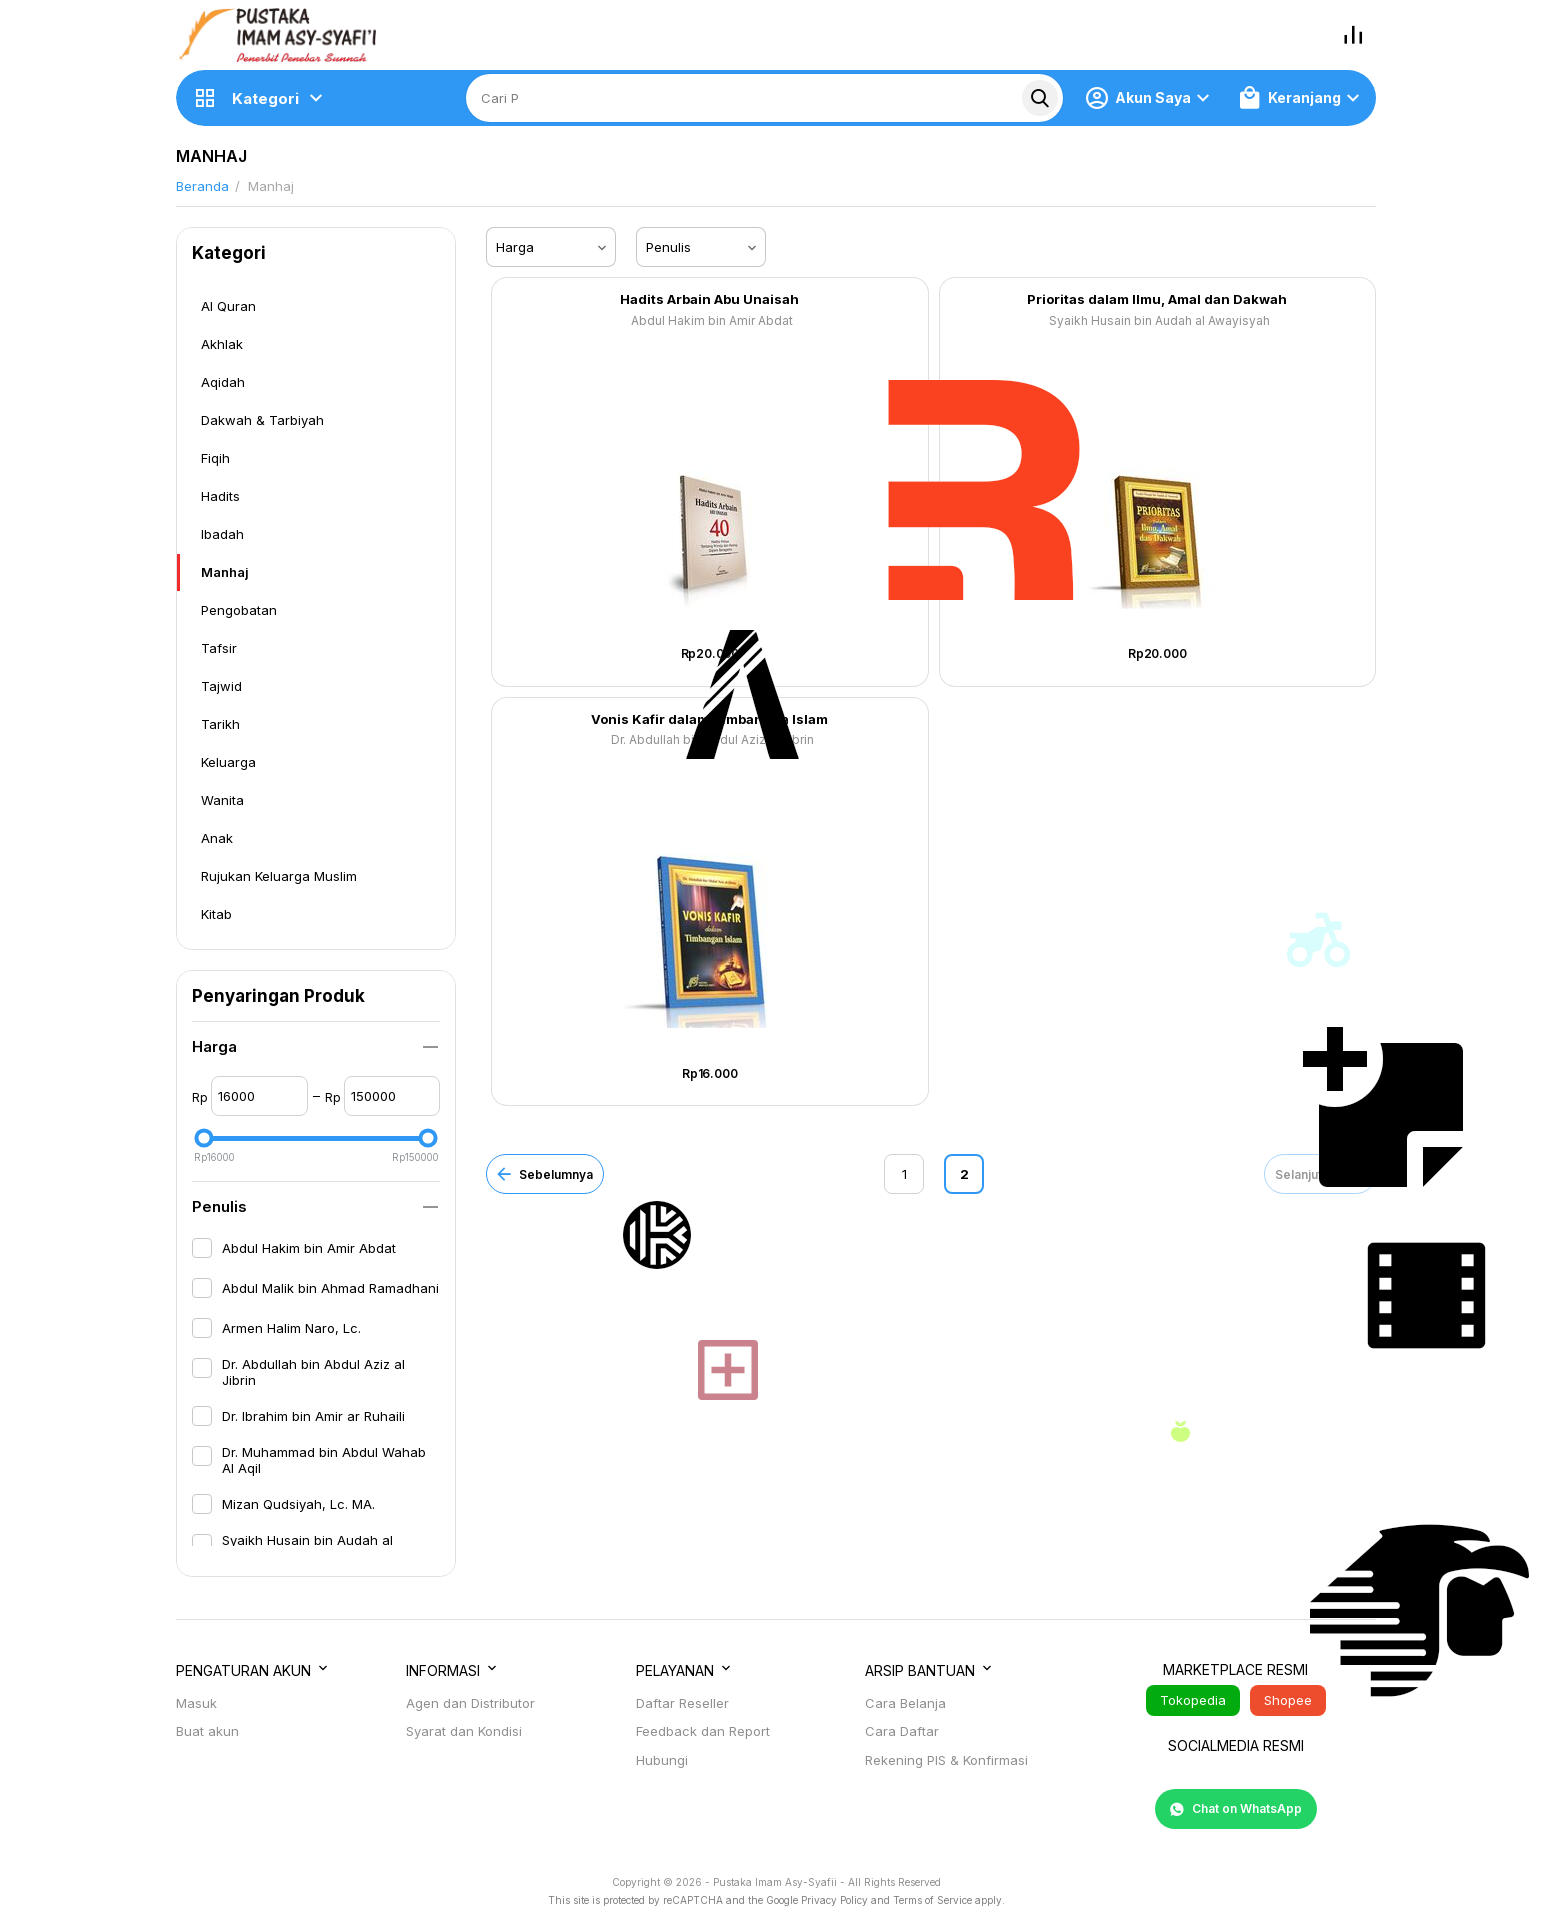 The width and height of the screenshot is (1560, 1909). Describe the element at coordinates (1426, 1295) in the screenshot. I see `access video or film content` at that location.